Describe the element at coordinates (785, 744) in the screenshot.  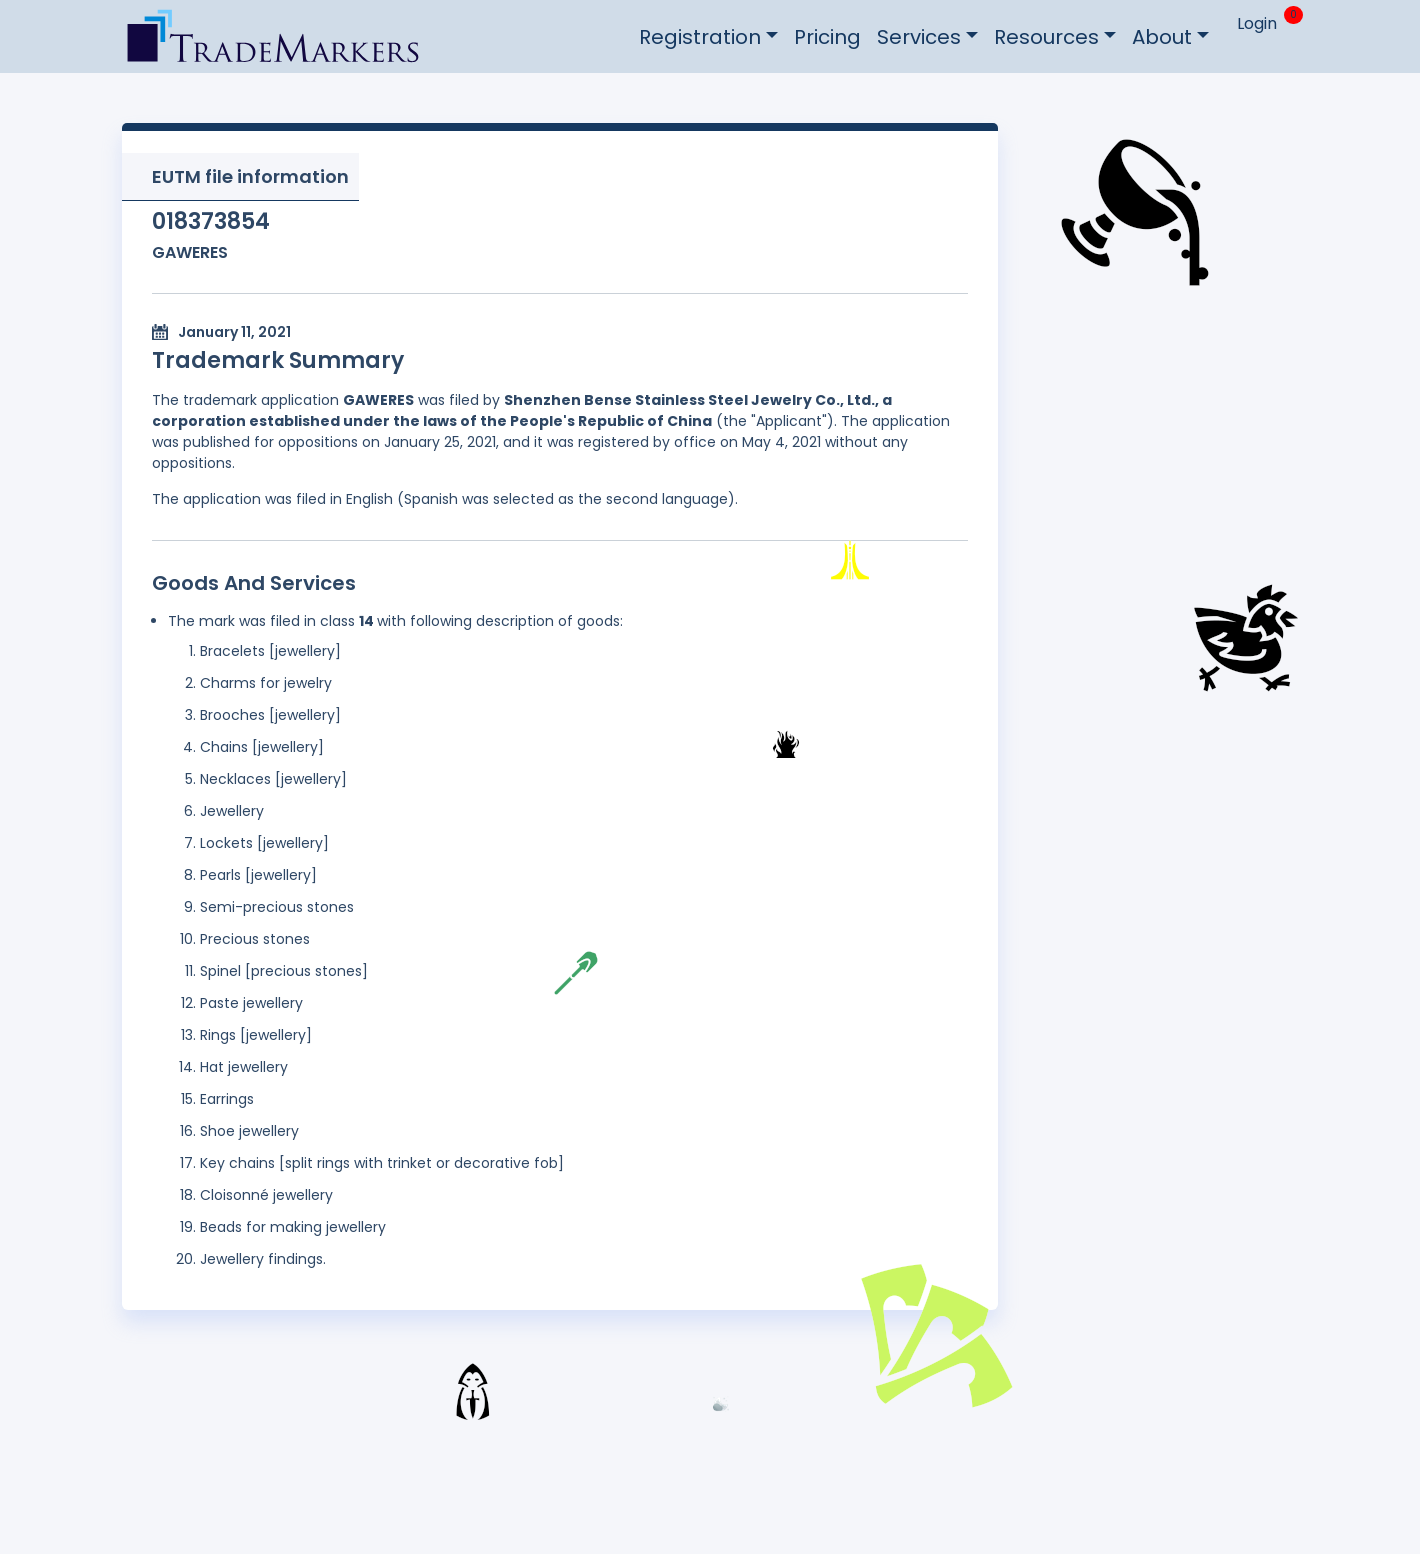
I see `indicates a celebration or special event` at that location.